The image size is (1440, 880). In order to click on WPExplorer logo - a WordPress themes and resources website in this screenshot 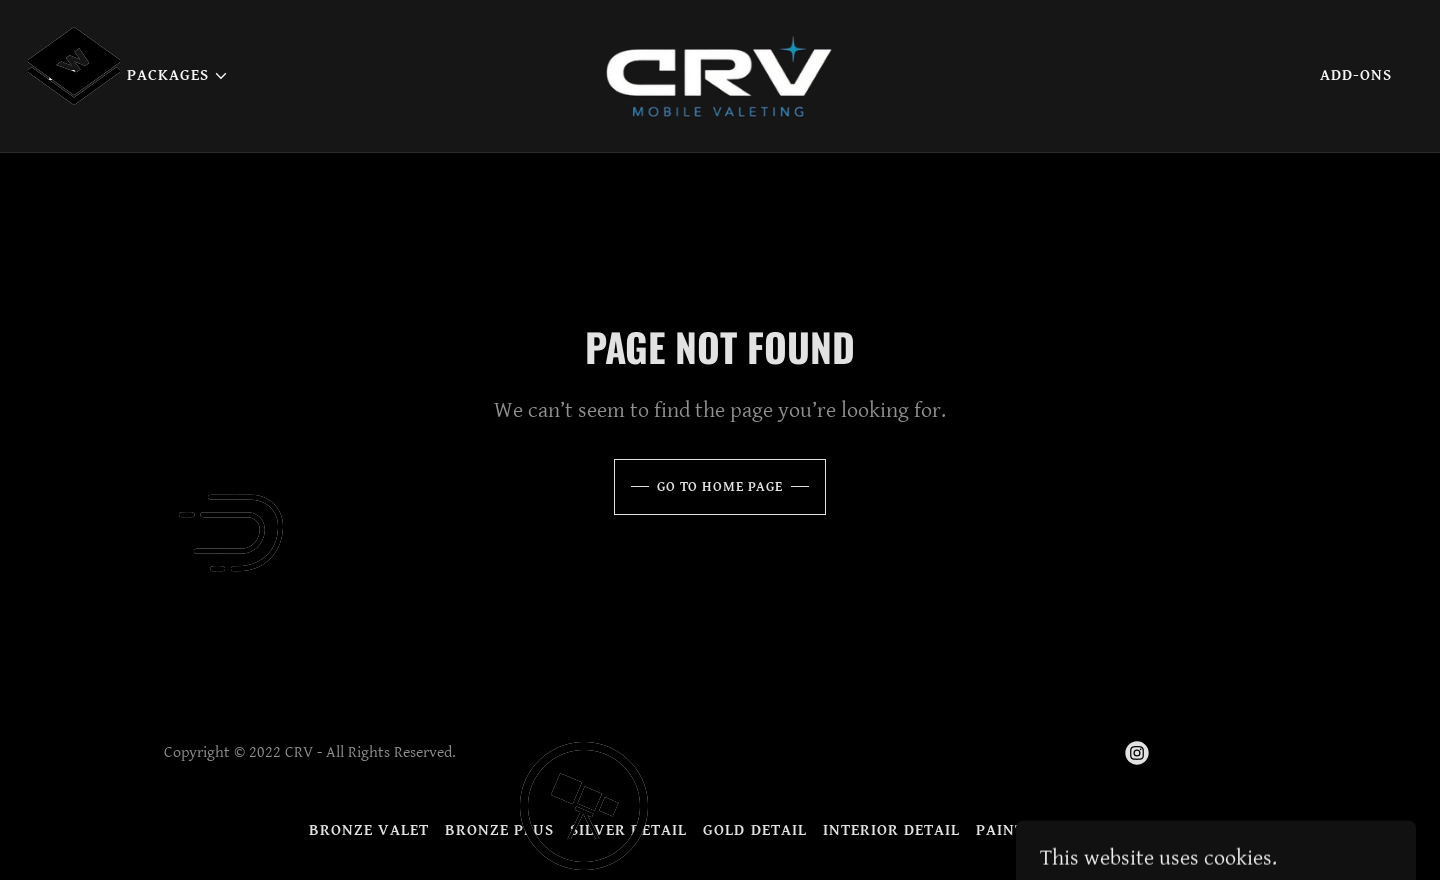, I will do `click(584, 806)`.